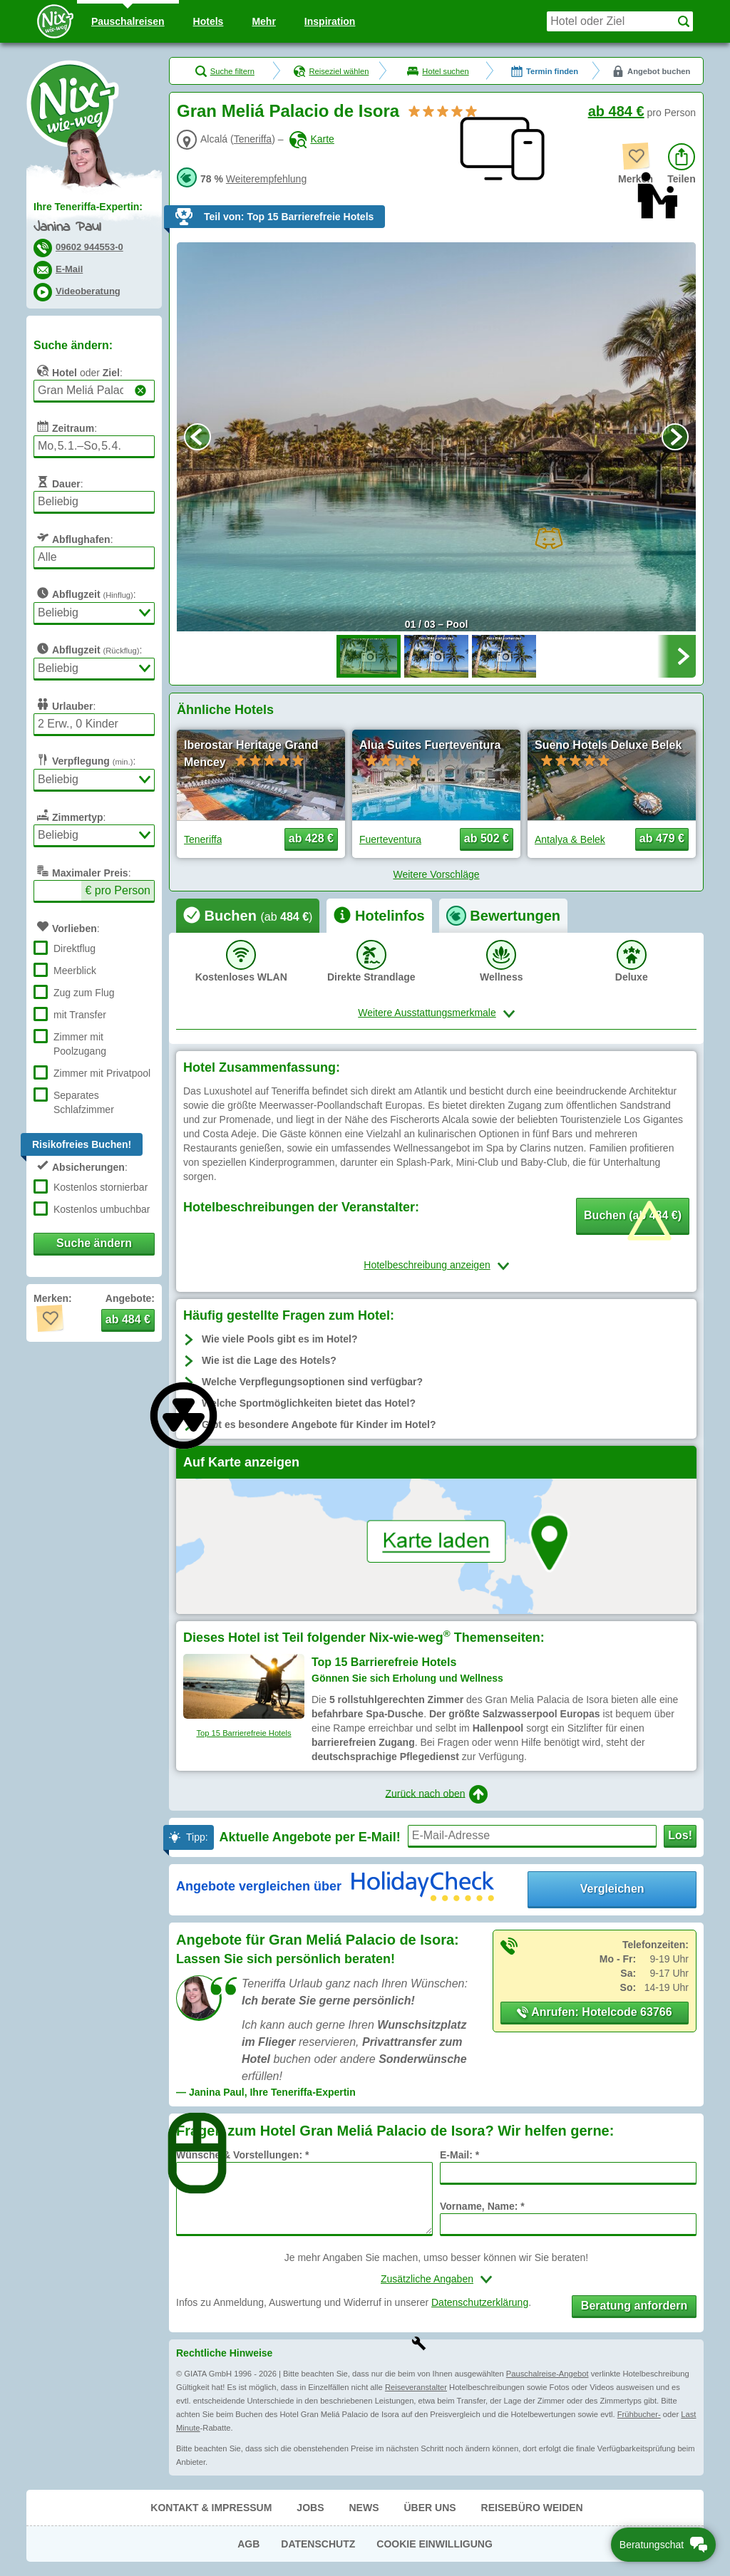 Image resolution: width=730 pixels, height=2576 pixels. What do you see at coordinates (183, 1415) in the screenshot?
I see `indicates a fallout shelter or radiation safety location` at bounding box center [183, 1415].